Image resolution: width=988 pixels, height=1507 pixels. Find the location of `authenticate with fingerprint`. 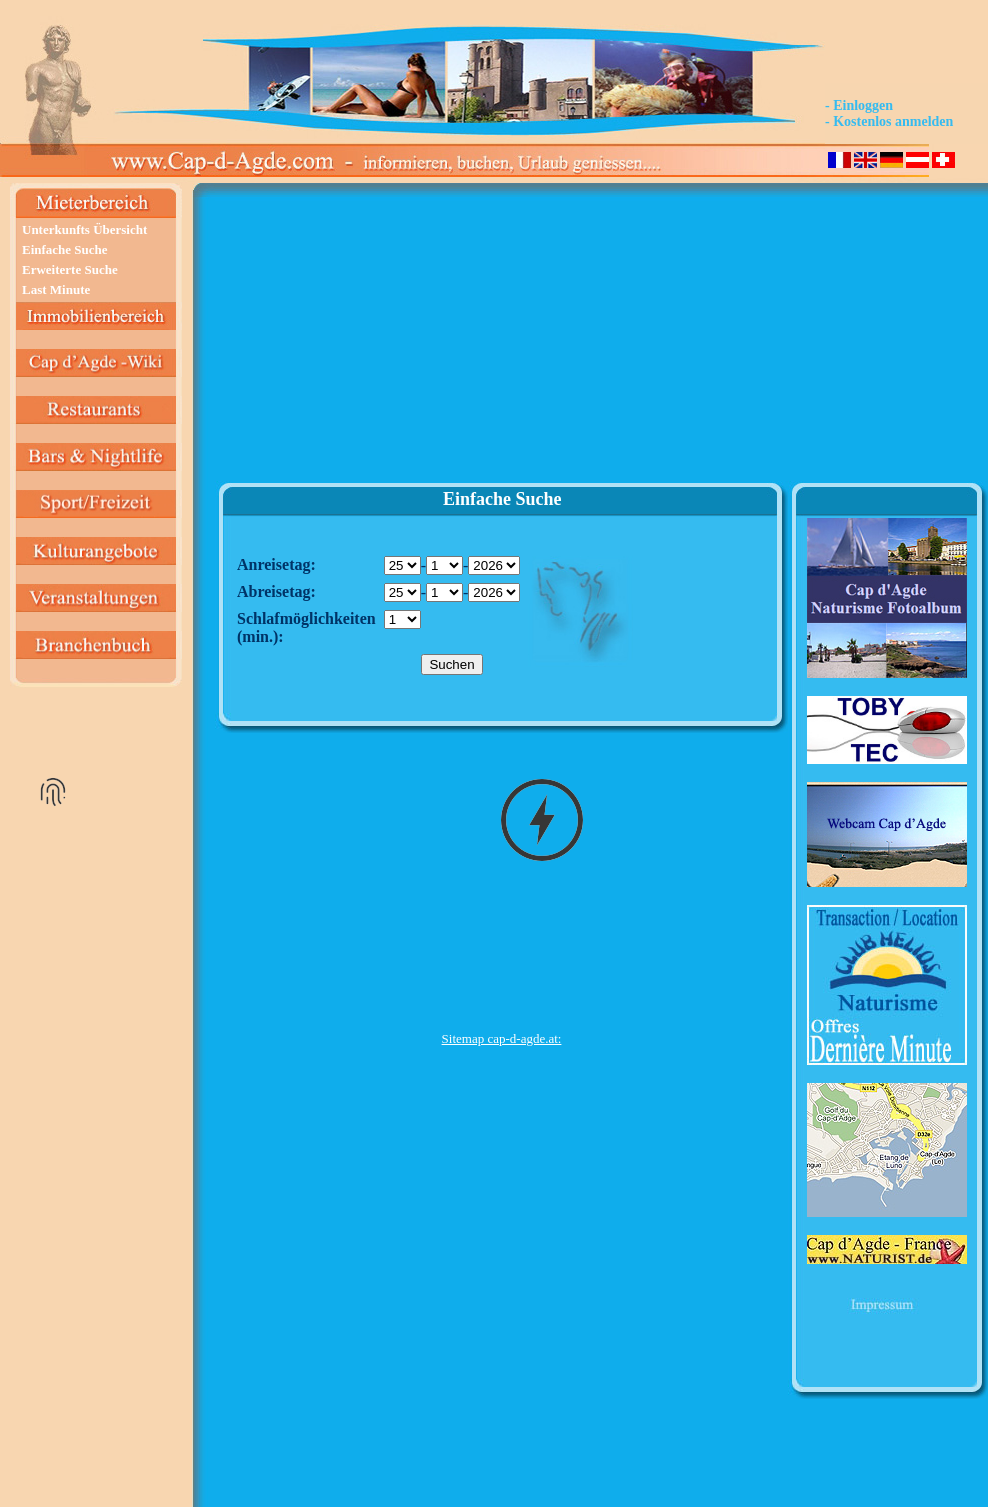

authenticate with fingerprint is located at coordinates (53, 792).